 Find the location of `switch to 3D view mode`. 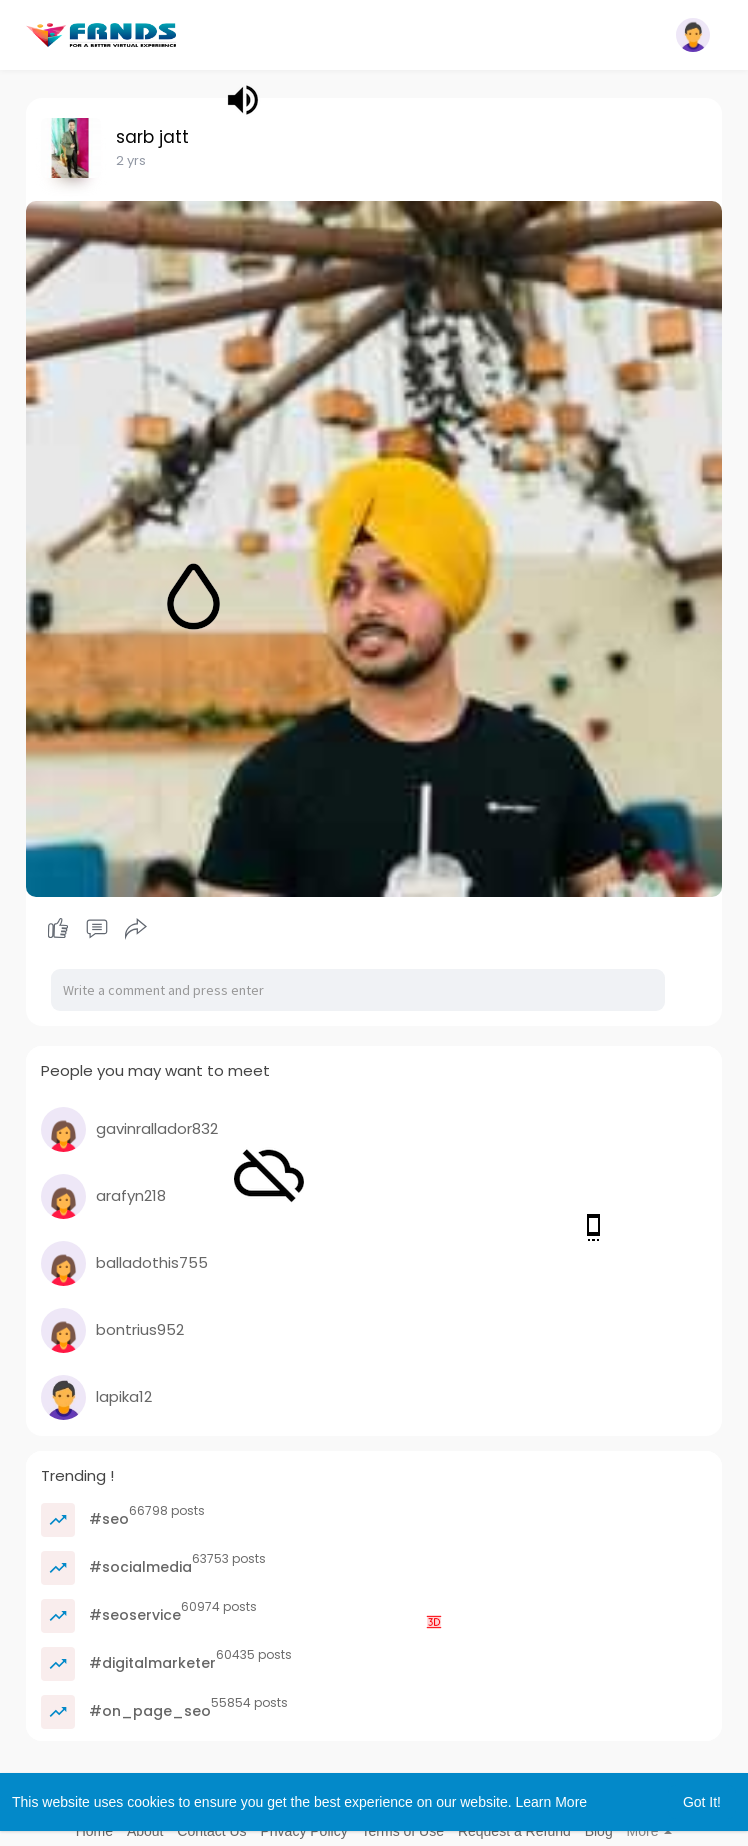

switch to 3D view mode is located at coordinates (434, 1622).